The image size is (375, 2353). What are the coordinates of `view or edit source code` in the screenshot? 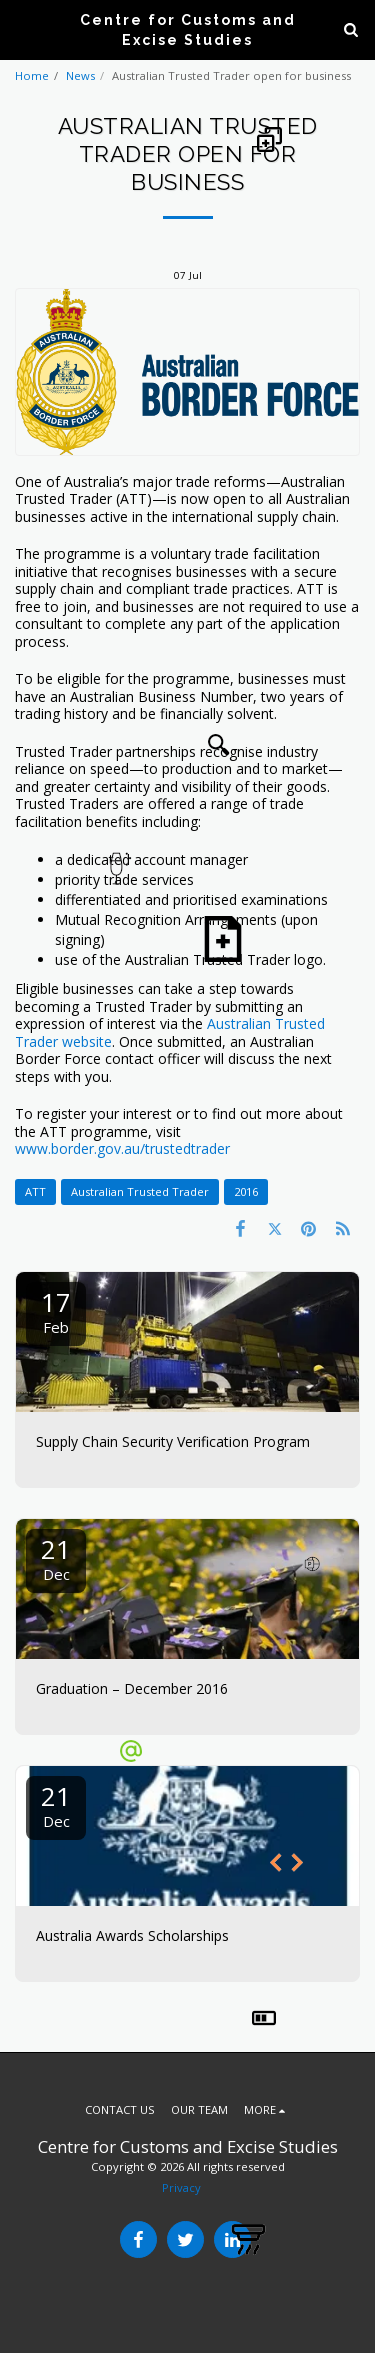 It's located at (286, 1862).